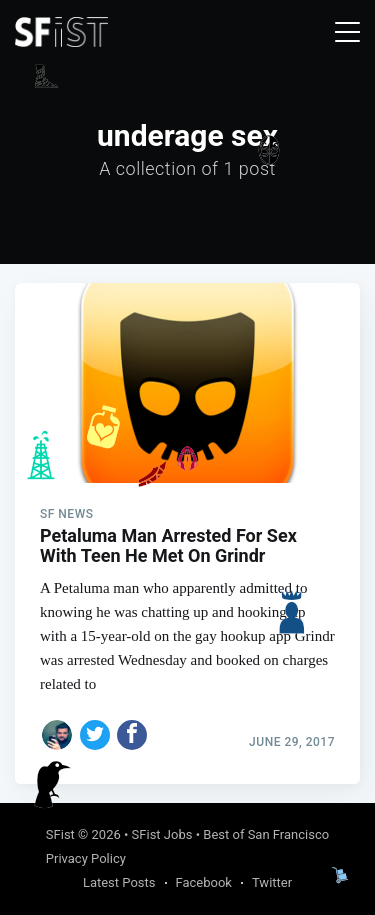 The image size is (375, 915). What do you see at coordinates (291, 611) in the screenshot?
I see `indicates player with highest rank or score` at bounding box center [291, 611].